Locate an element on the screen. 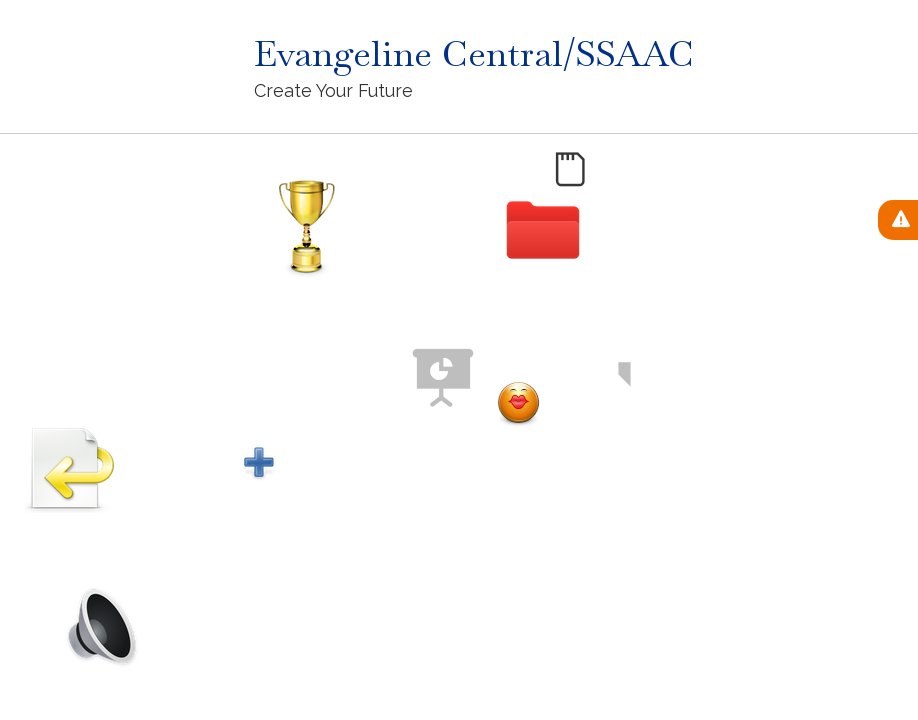 The height and width of the screenshot is (720, 918). revert document to previous version is located at coordinates (69, 468).